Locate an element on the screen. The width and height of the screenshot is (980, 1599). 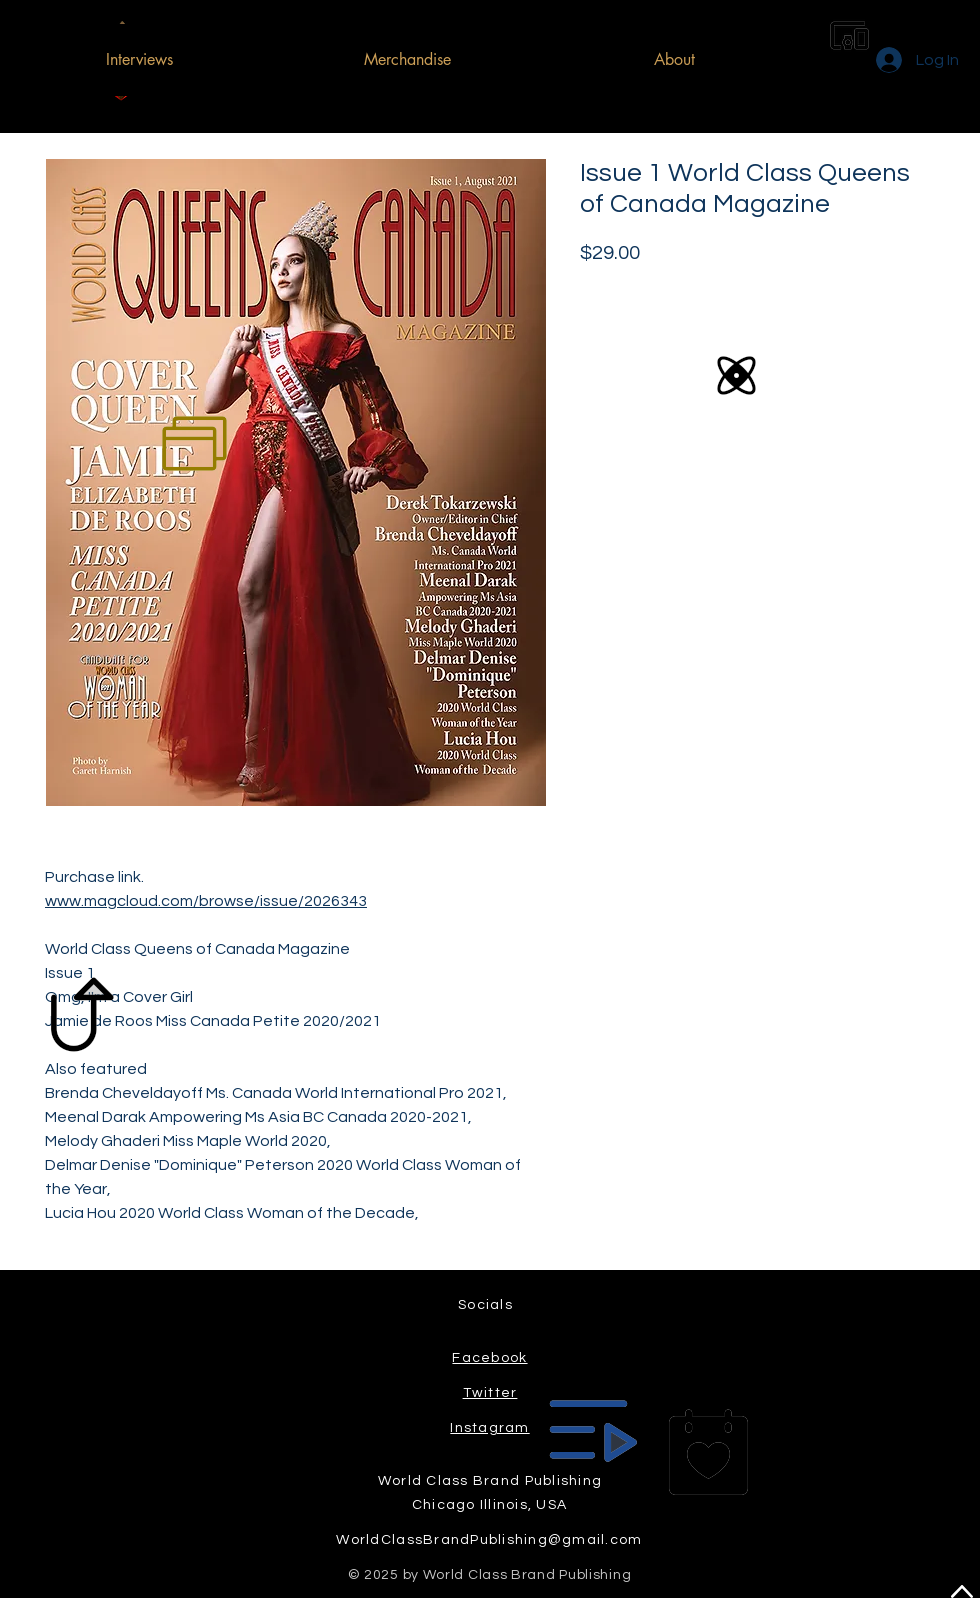
view favorite or saved dates is located at coordinates (708, 1455).